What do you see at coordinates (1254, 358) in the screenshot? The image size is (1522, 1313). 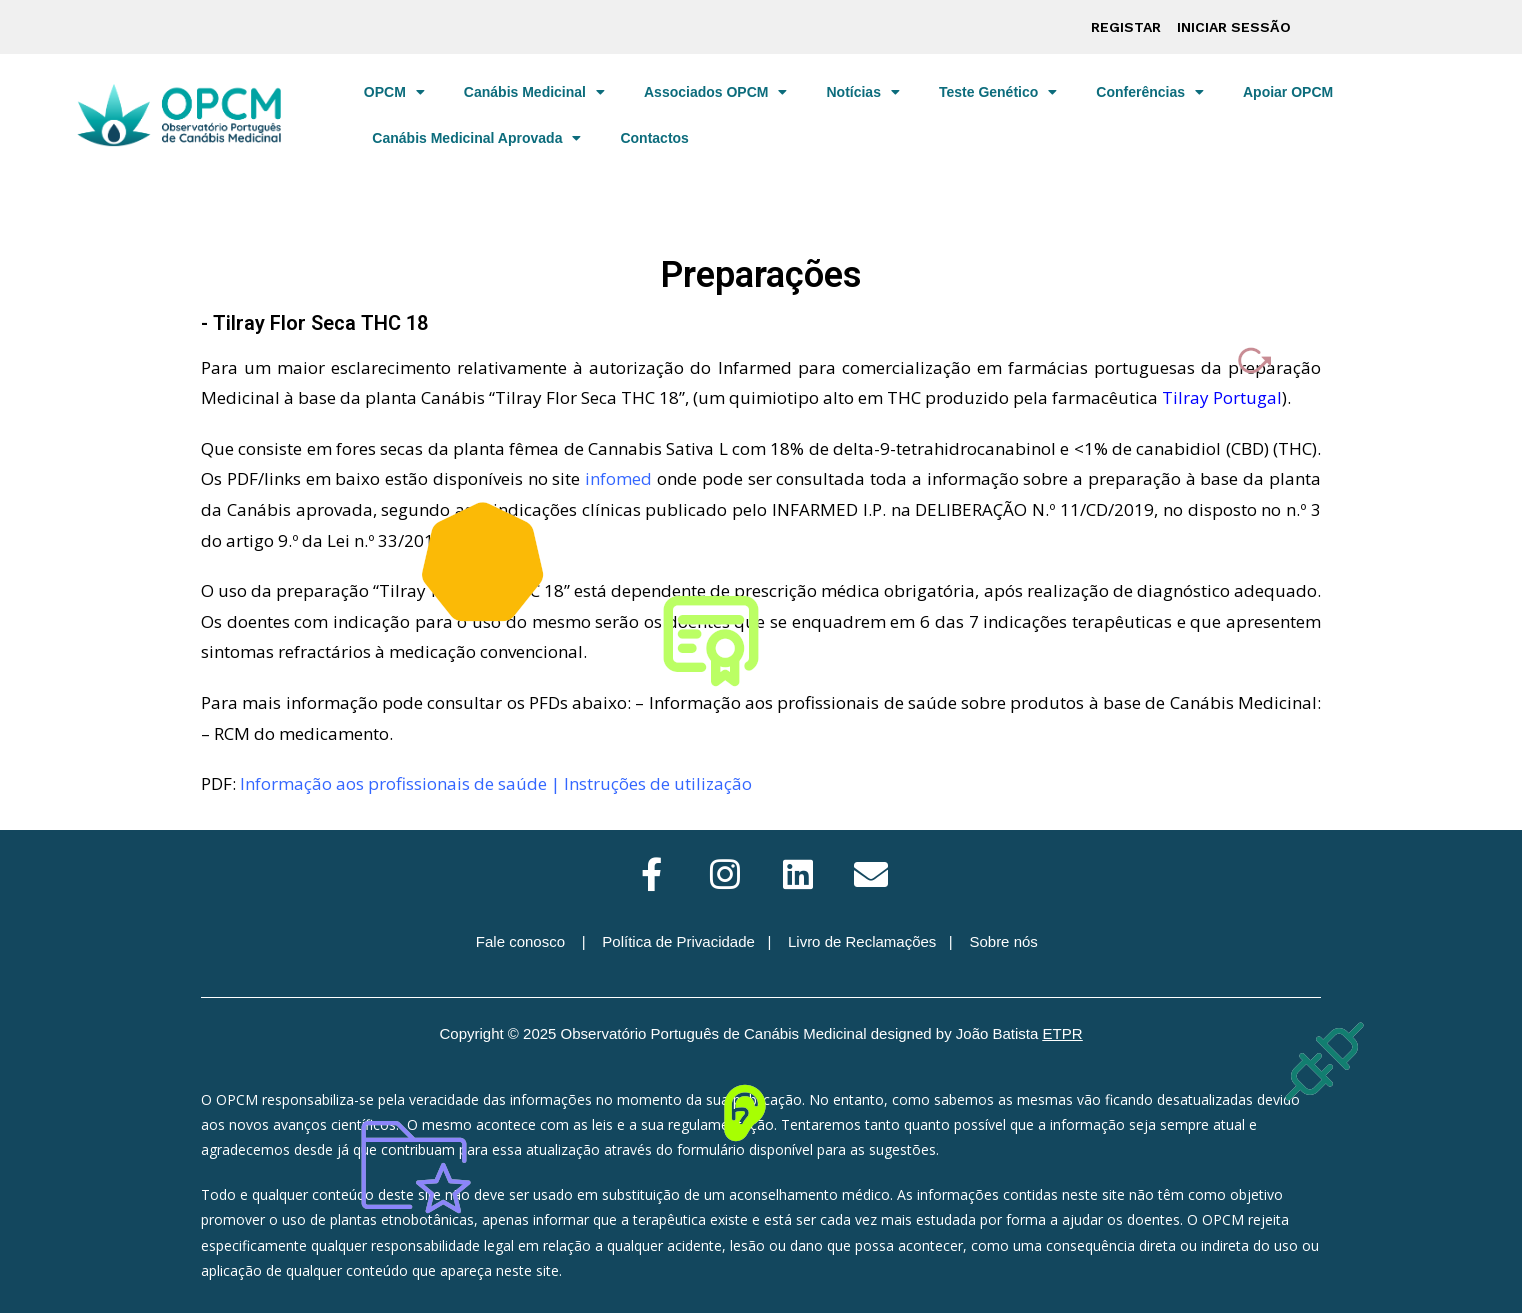 I see `repeat or loop an action` at bounding box center [1254, 358].